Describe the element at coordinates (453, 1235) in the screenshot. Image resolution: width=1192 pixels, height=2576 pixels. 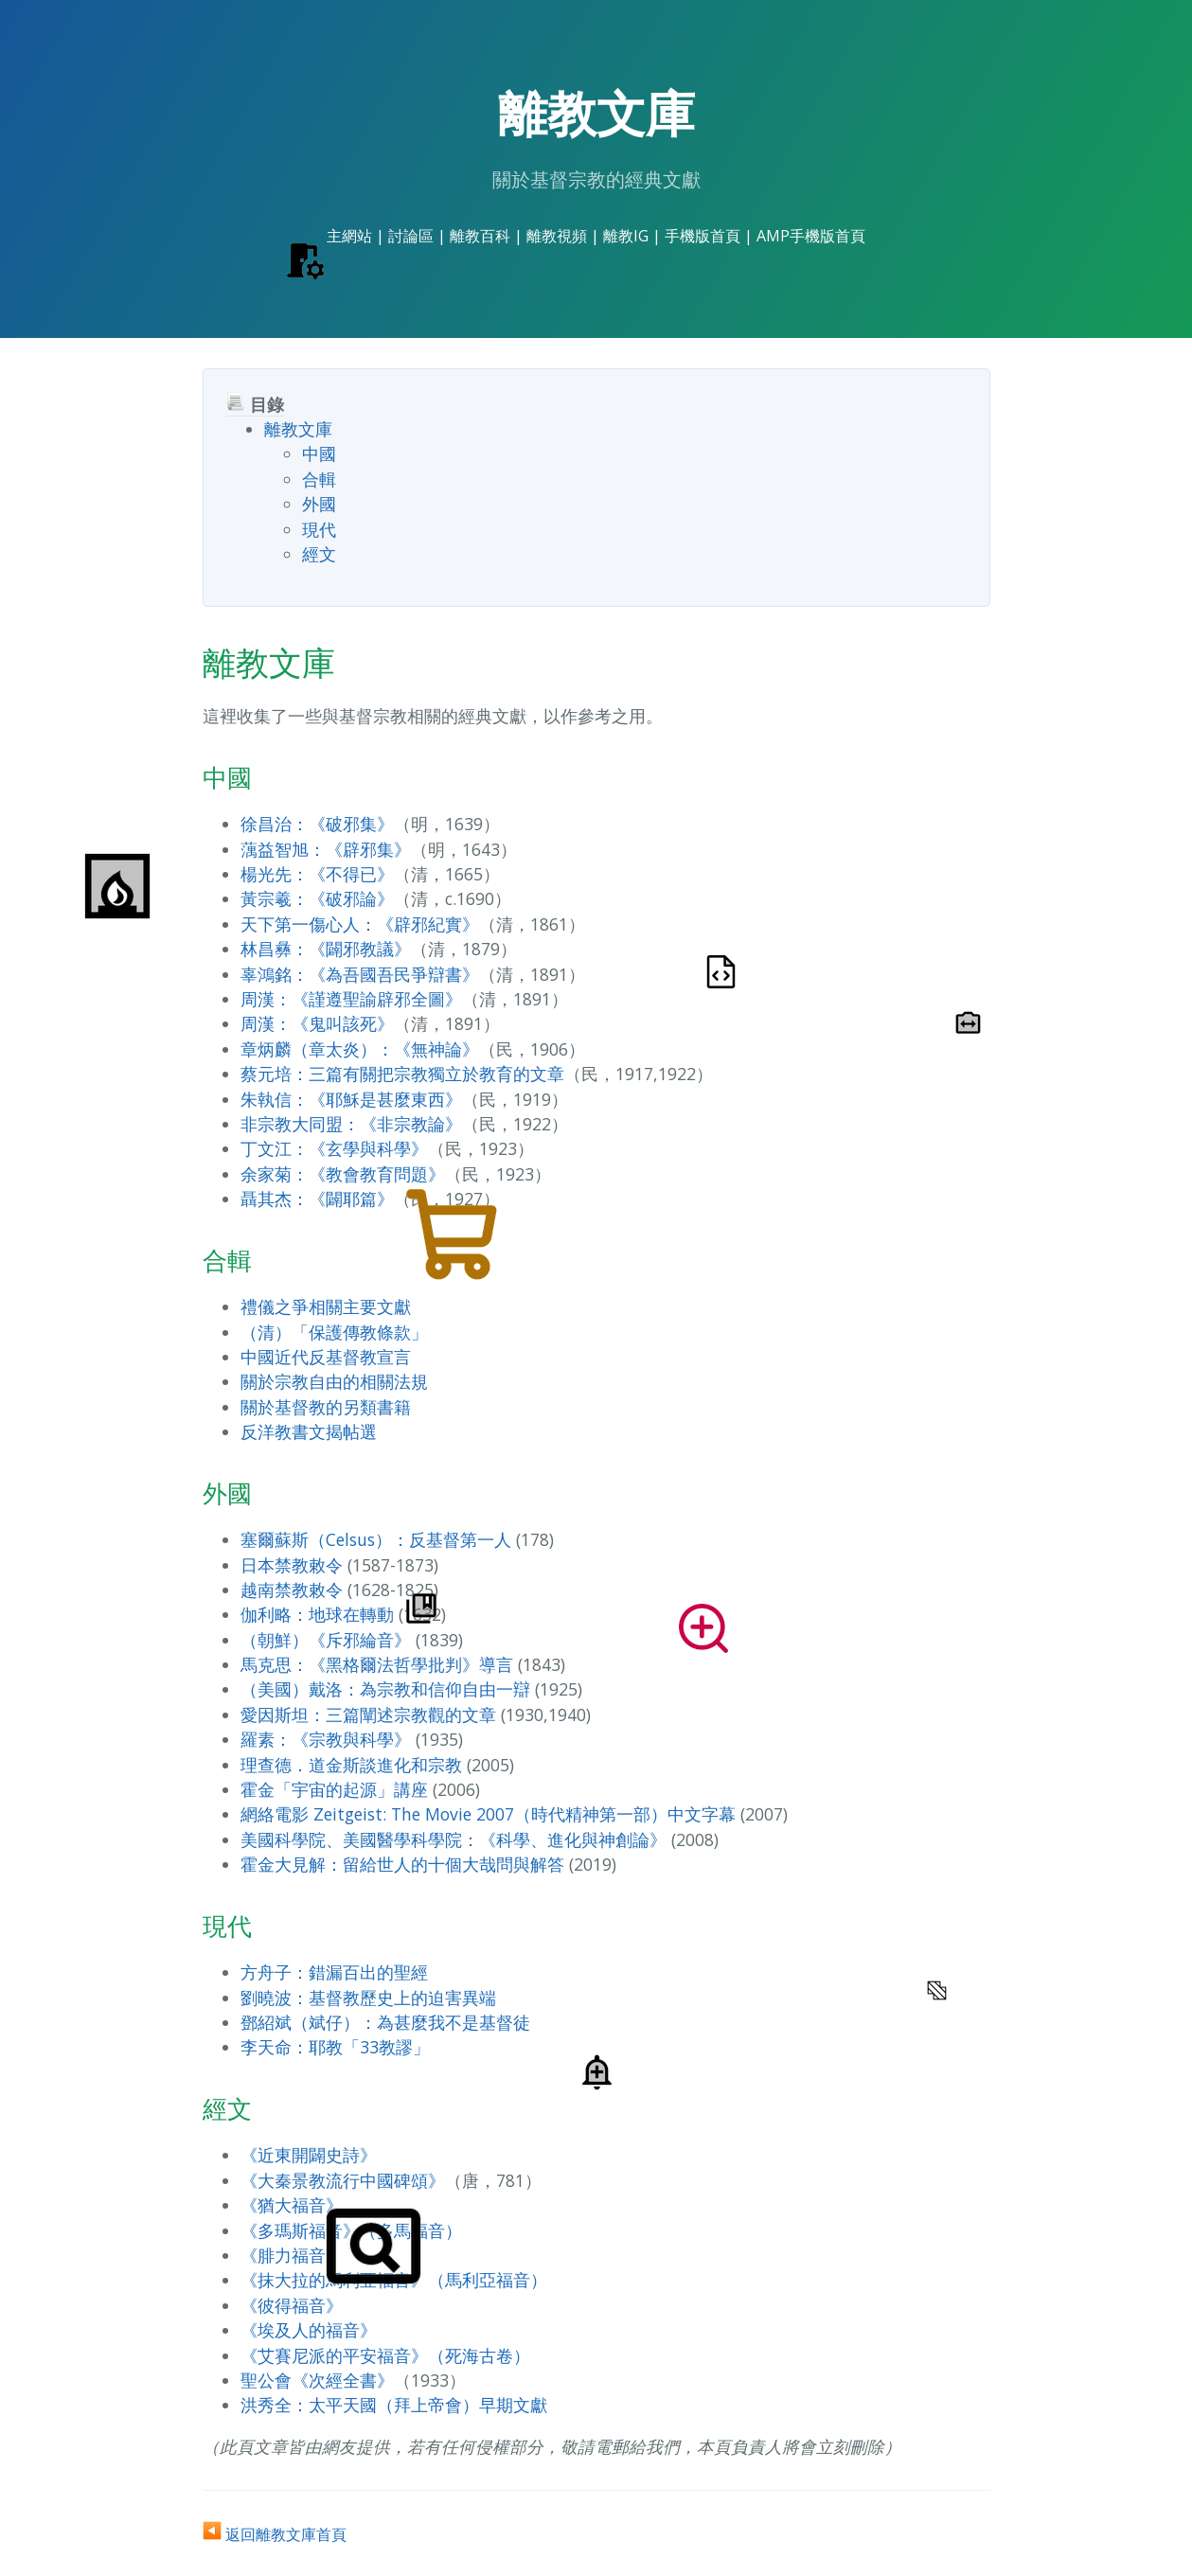
I see `view your shopping cart` at that location.